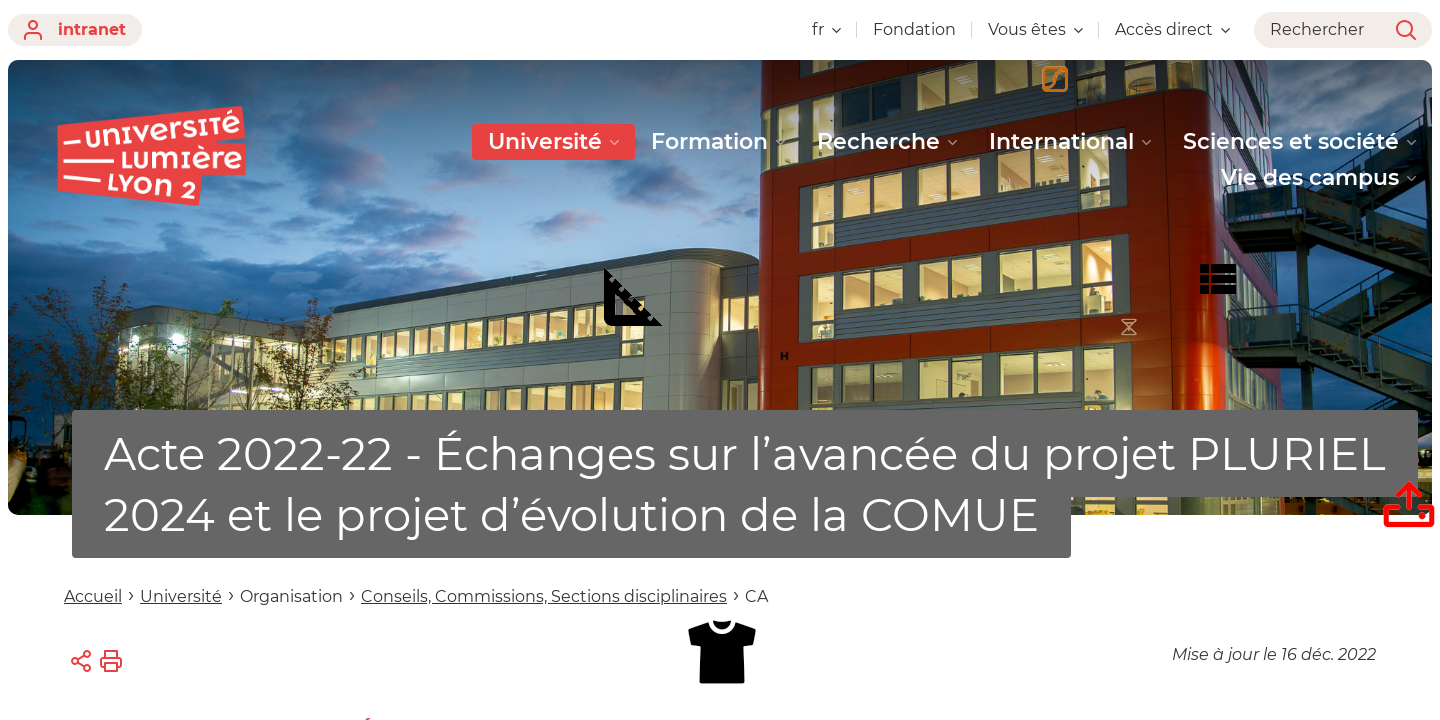 The image size is (1440, 720). Describe the element at coordinates (722, 652) in the screenshot. I see `browse clothing or apparel items` at that location.